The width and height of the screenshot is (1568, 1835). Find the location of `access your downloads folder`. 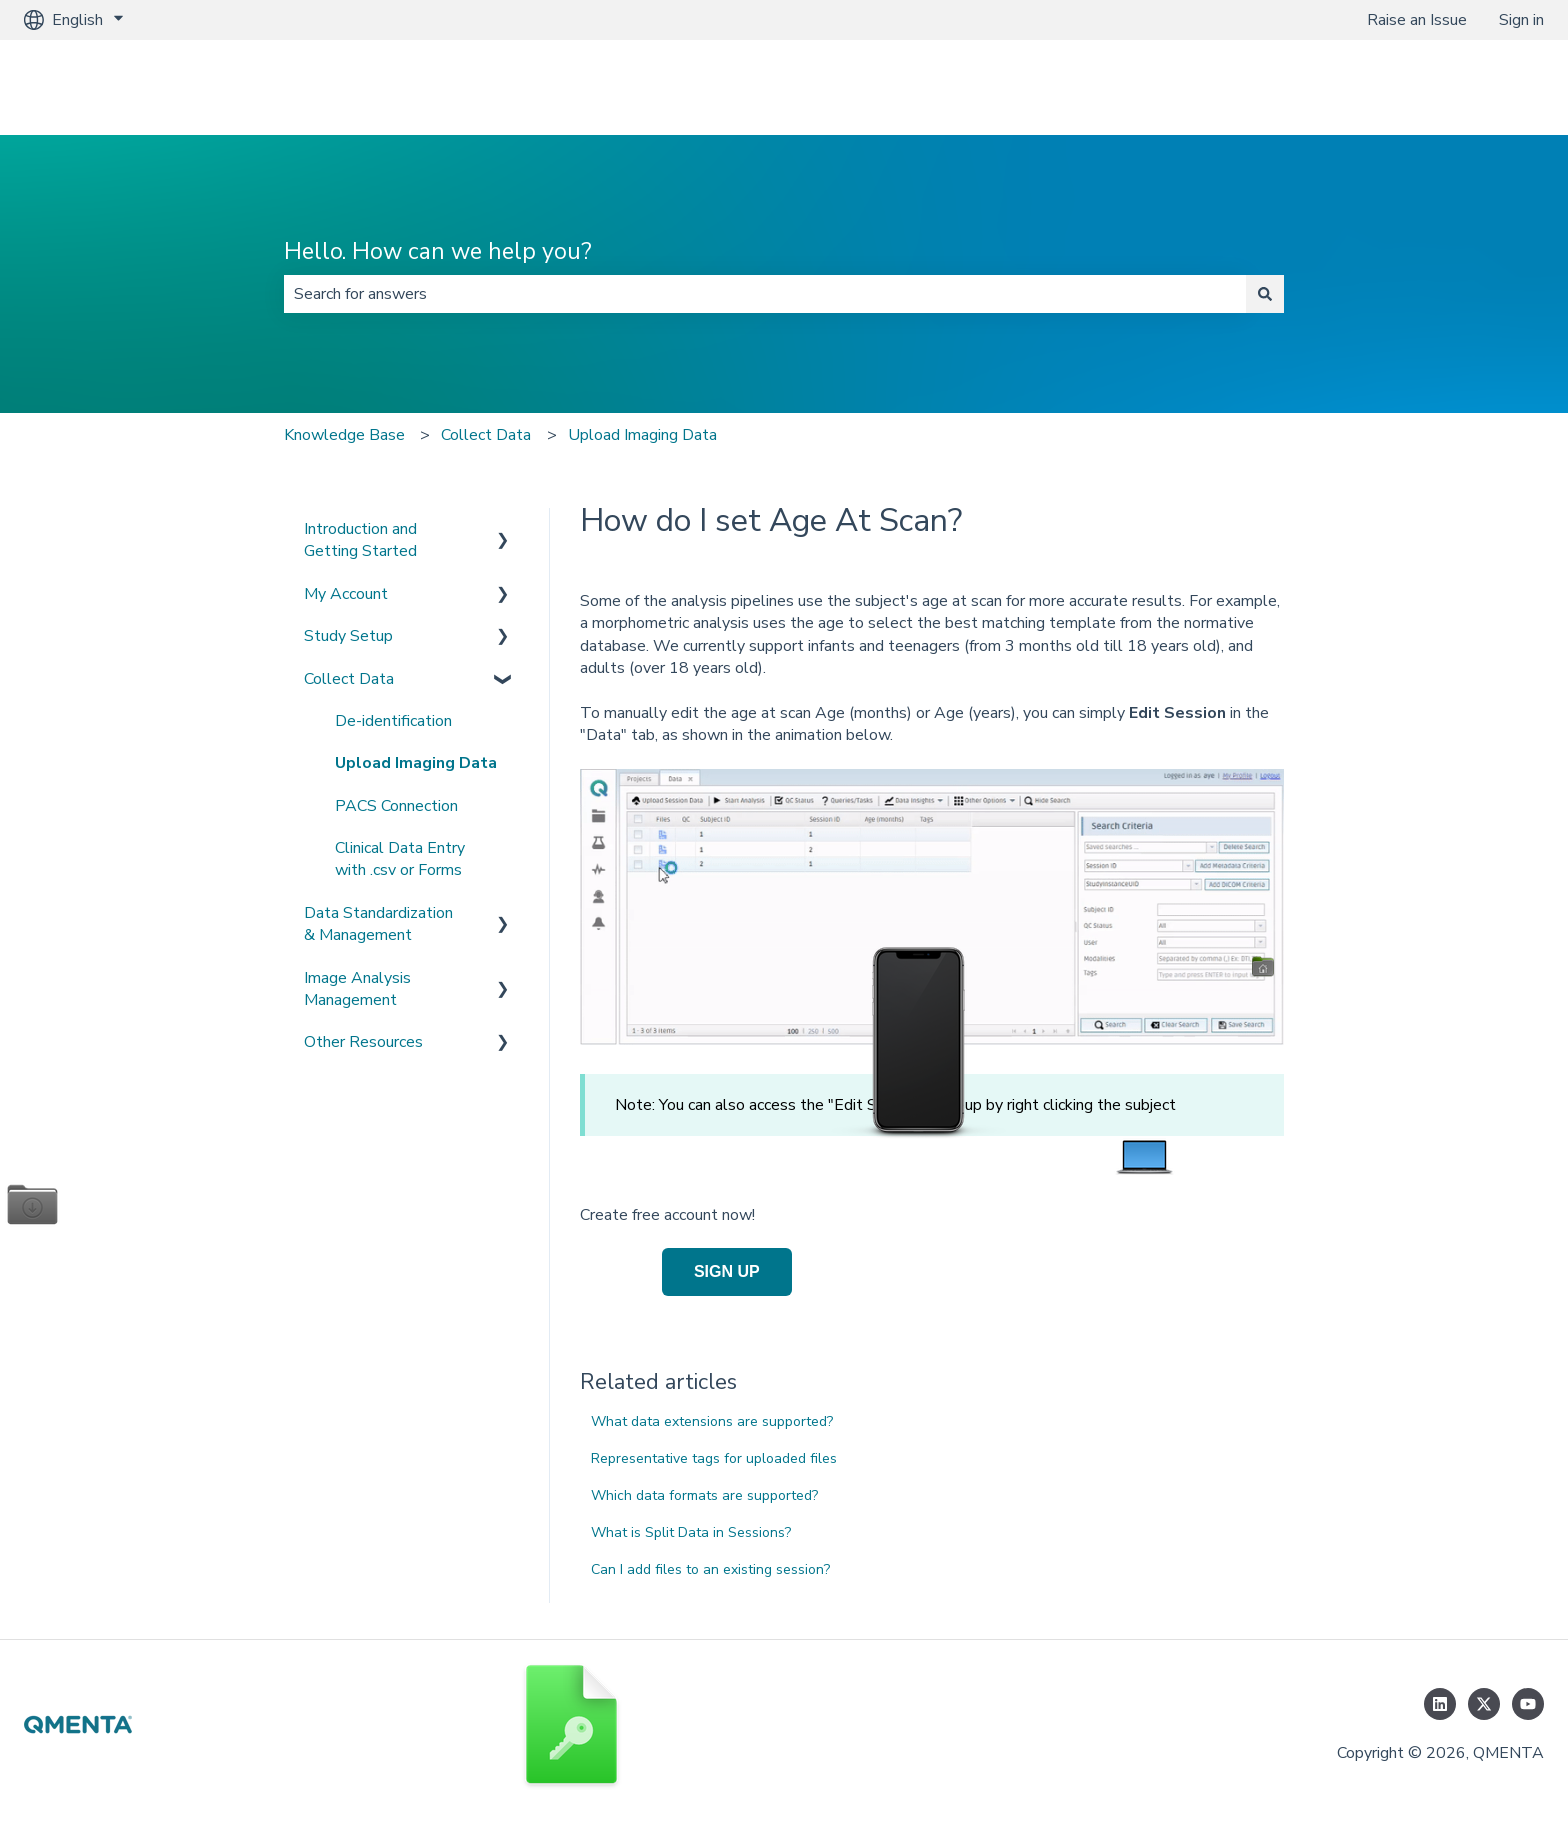

access your downloads folder is located at coordinates (32, 1204).